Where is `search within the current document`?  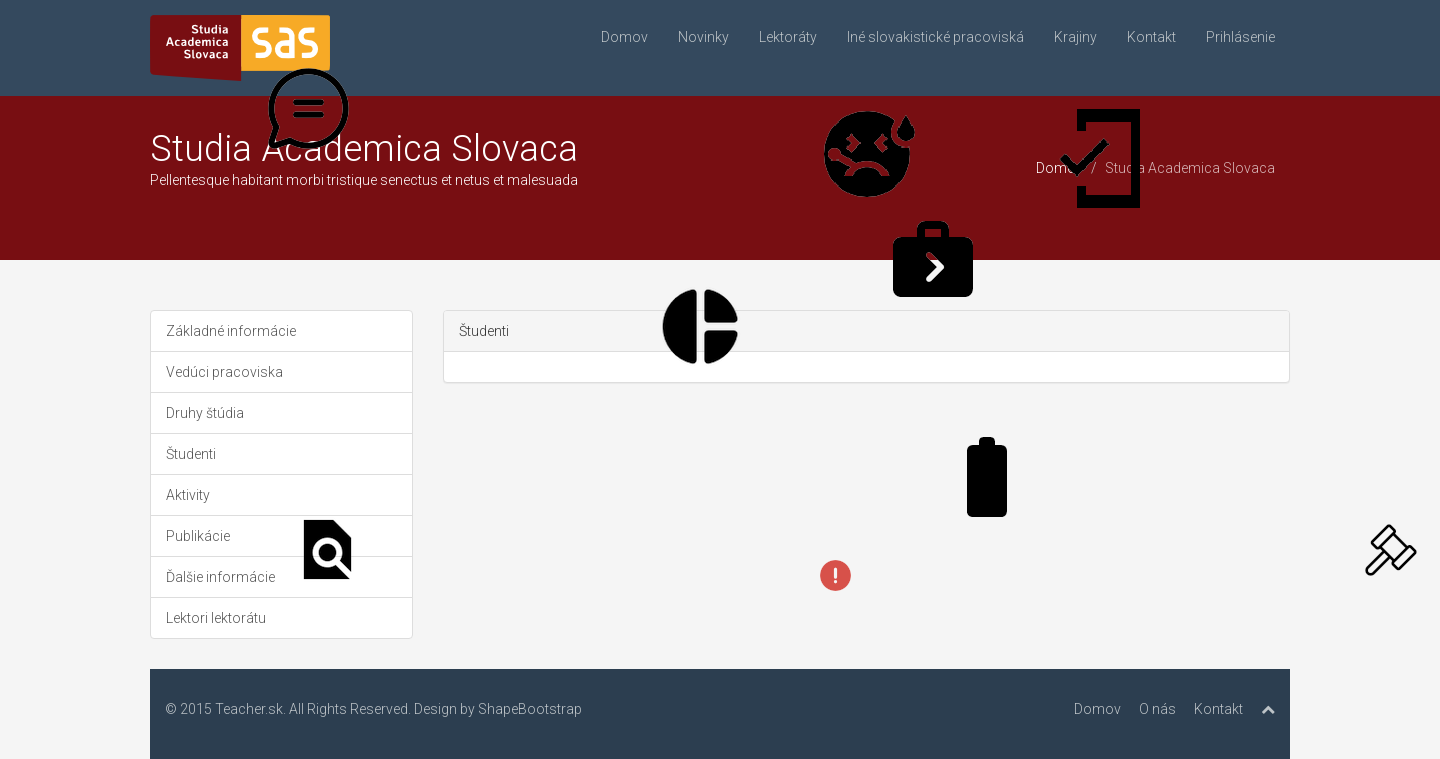 search within the current document is located at coordinates (327, 549).